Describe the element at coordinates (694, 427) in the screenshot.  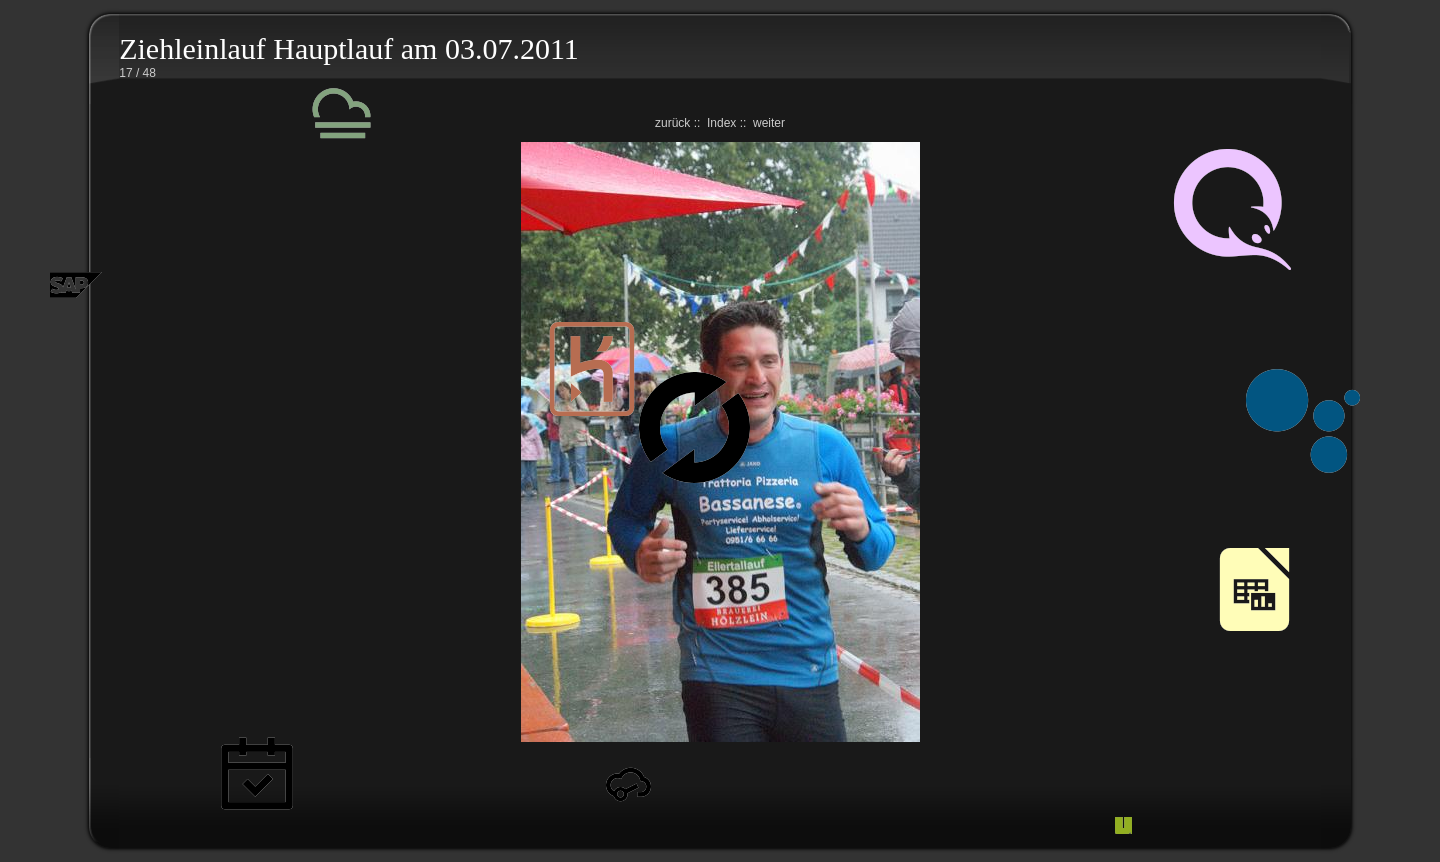
I see `open MLflow machine learning platform` at that location.